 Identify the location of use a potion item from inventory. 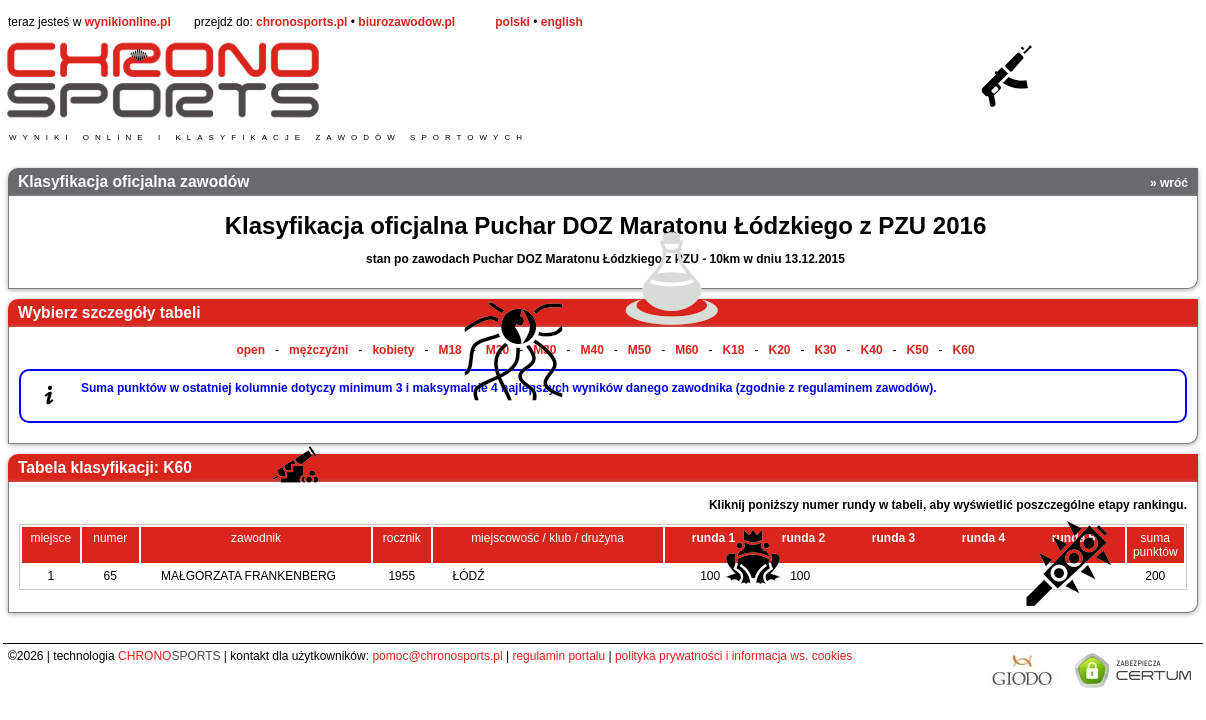
(671, 278).